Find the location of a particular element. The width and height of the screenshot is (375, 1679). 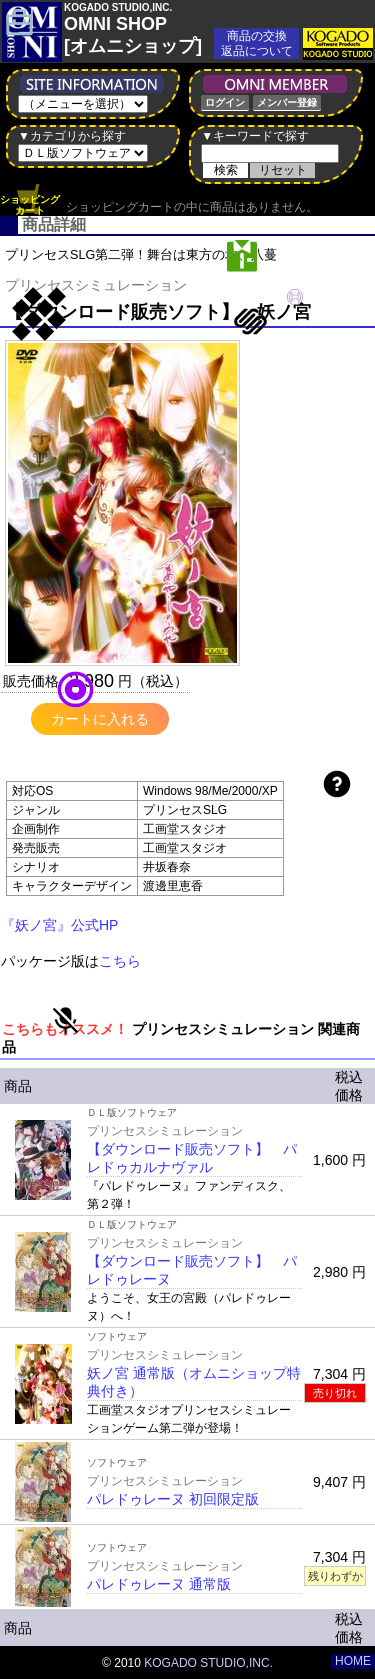

browse clothing or apparel items is located at coordinates (242, 255).